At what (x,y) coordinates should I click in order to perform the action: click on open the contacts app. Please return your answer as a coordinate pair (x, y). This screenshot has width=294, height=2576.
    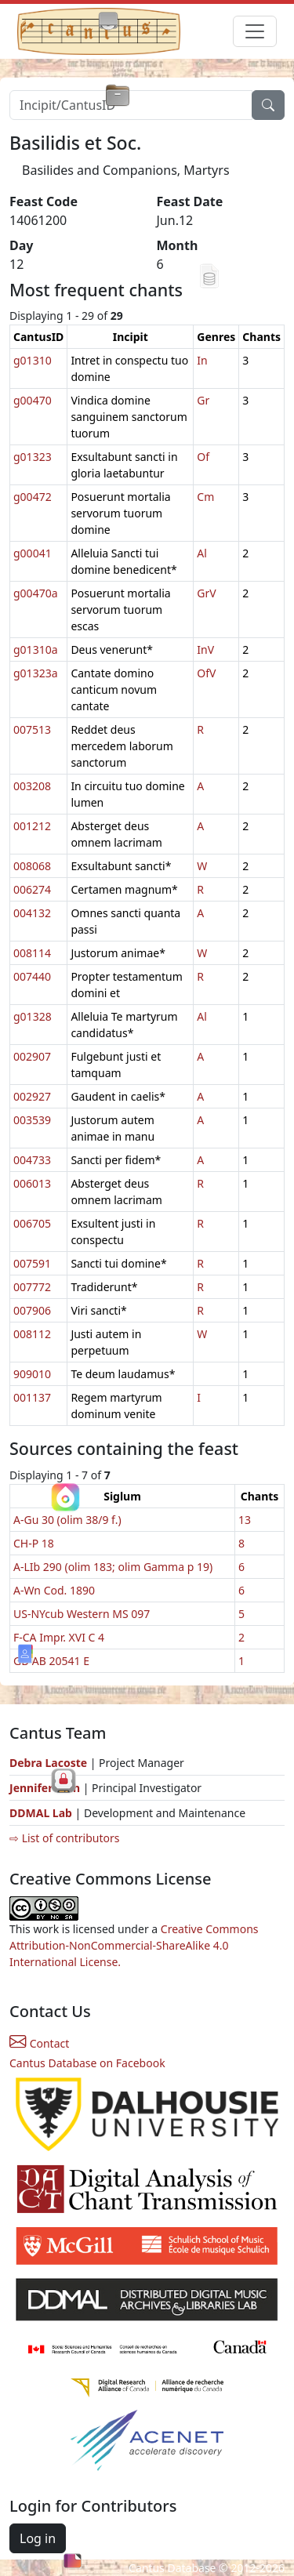
    Looking at the image, I should click on (25, 1653).